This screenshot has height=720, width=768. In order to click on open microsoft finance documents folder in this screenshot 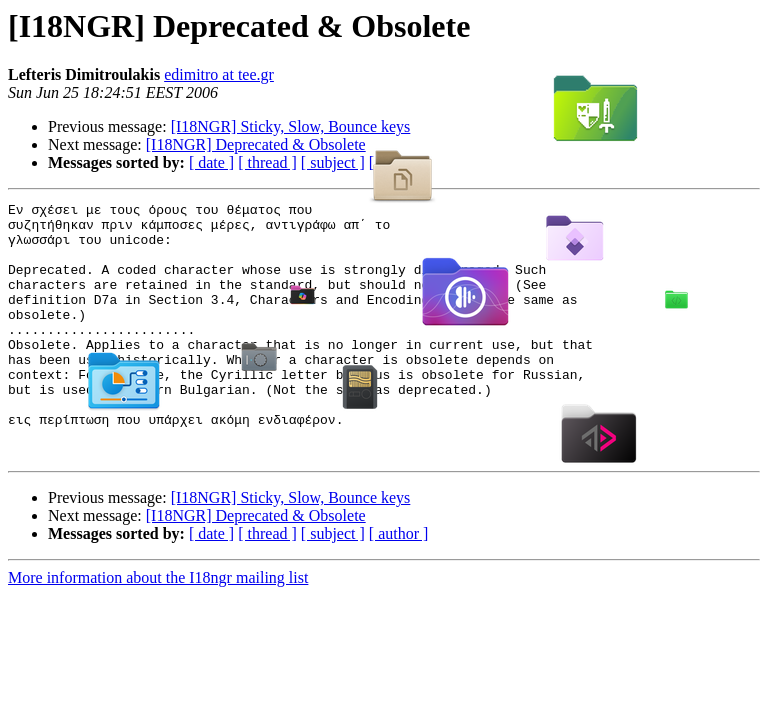, I will do `click(574, 239)`.